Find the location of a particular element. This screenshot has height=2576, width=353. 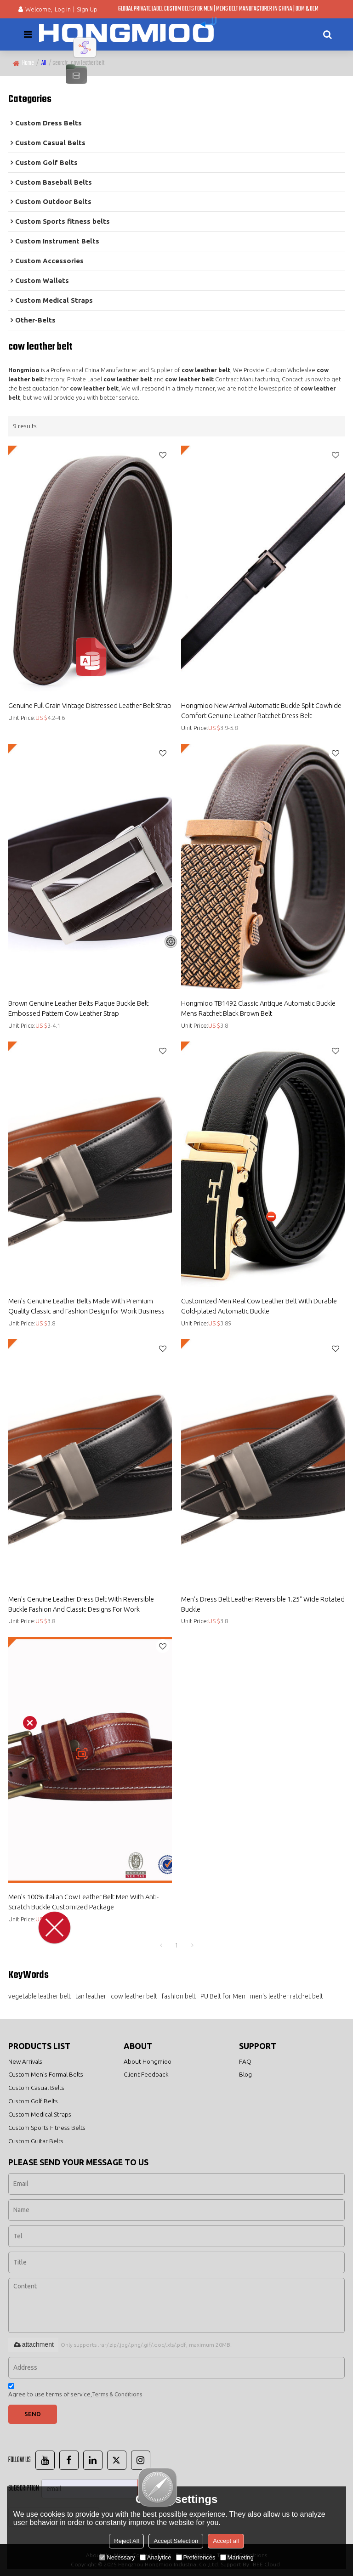

microsoft access database file is located at coordinates (91, 657).